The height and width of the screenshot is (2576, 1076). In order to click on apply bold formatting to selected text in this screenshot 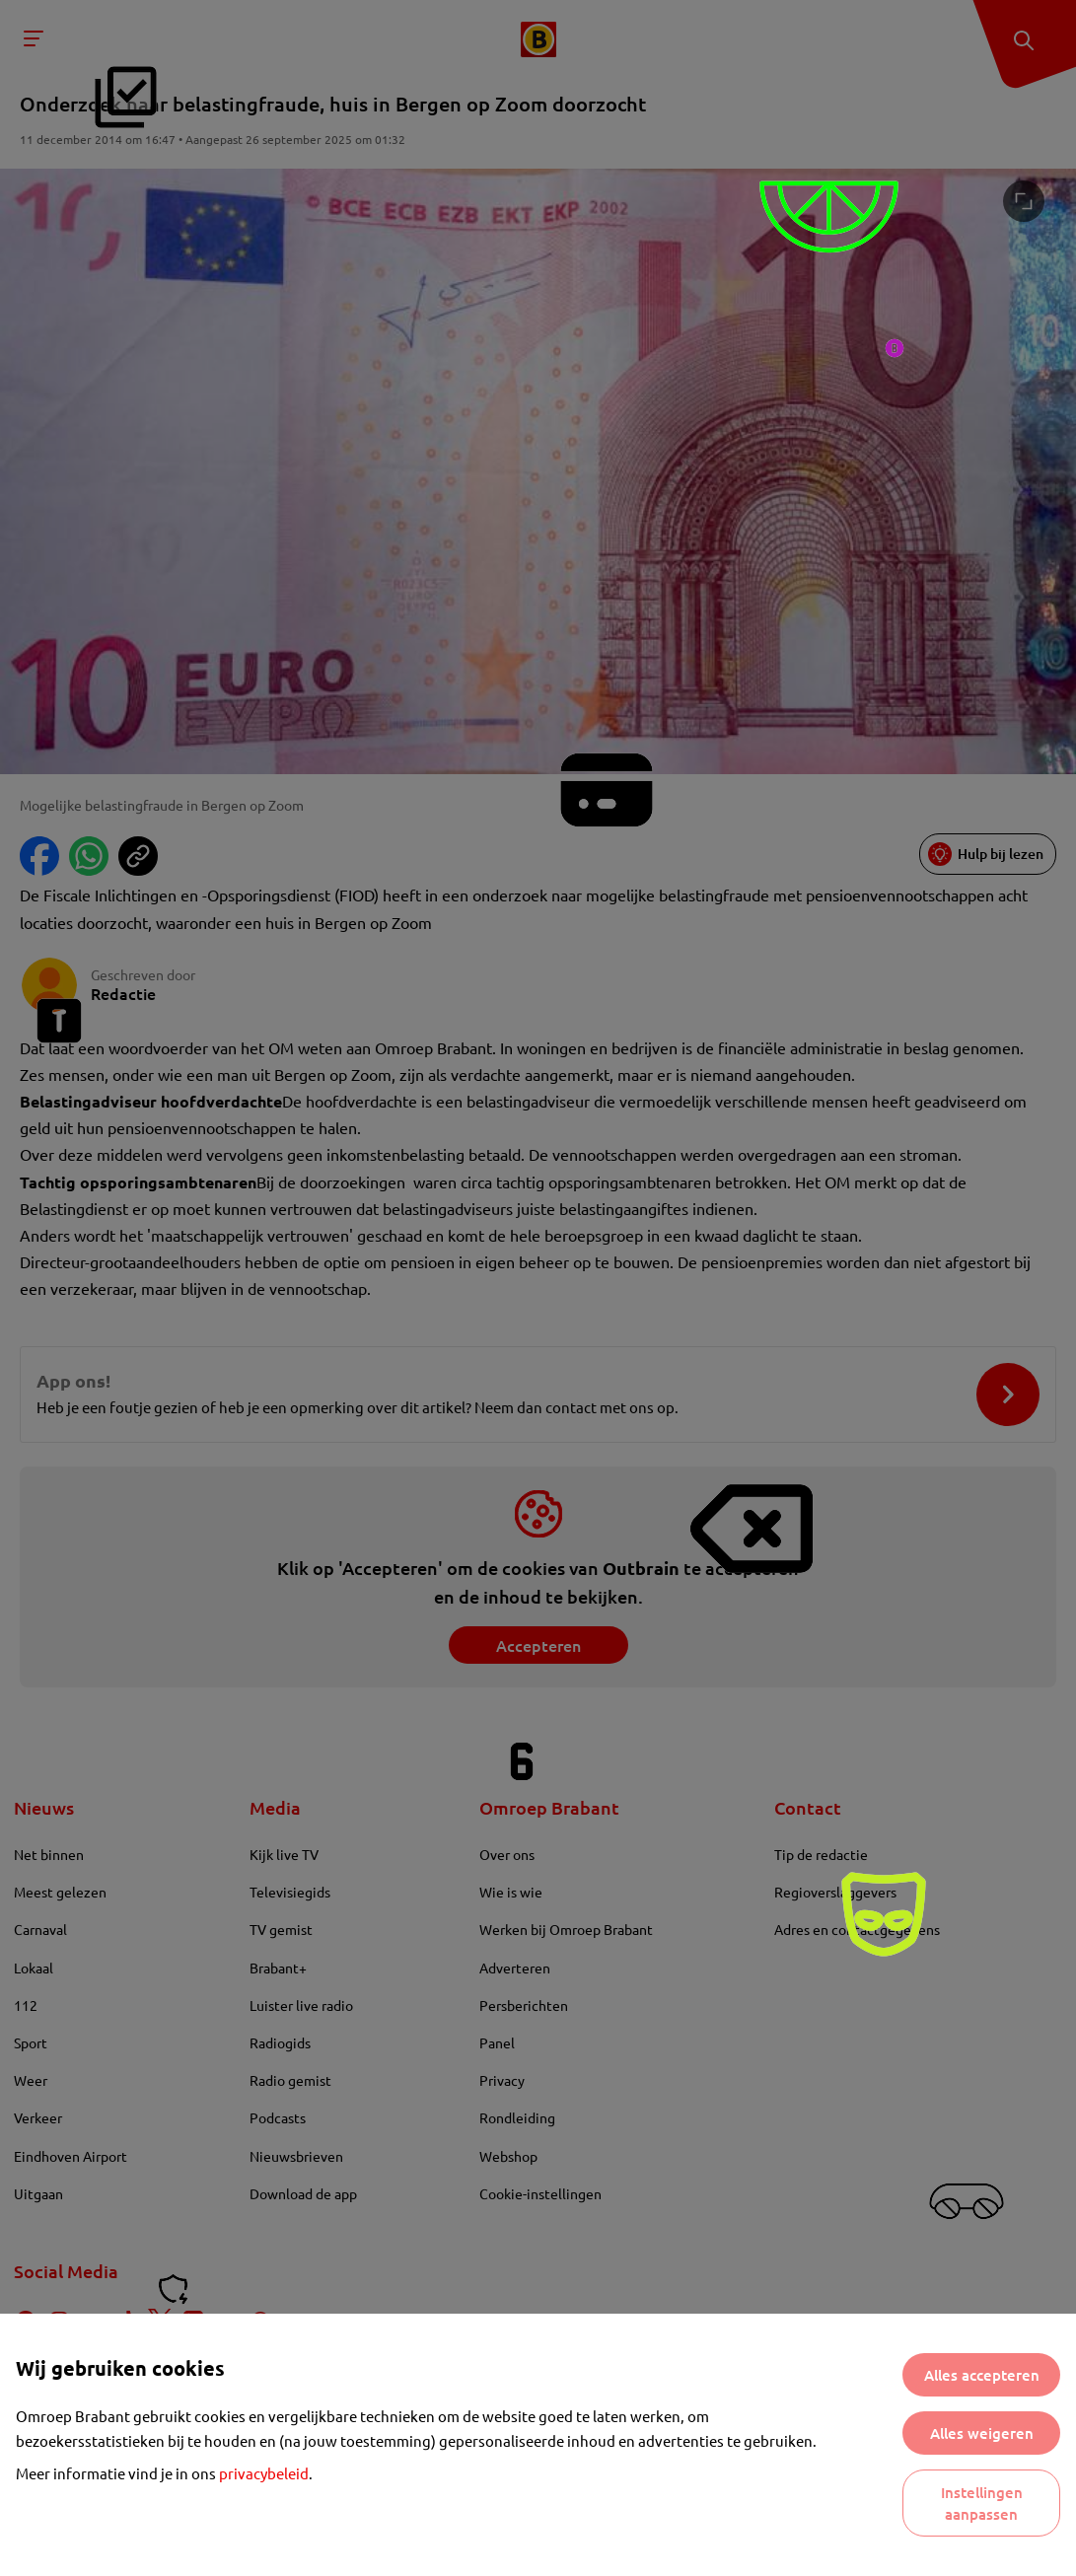, I will do `click(895, 348)`.